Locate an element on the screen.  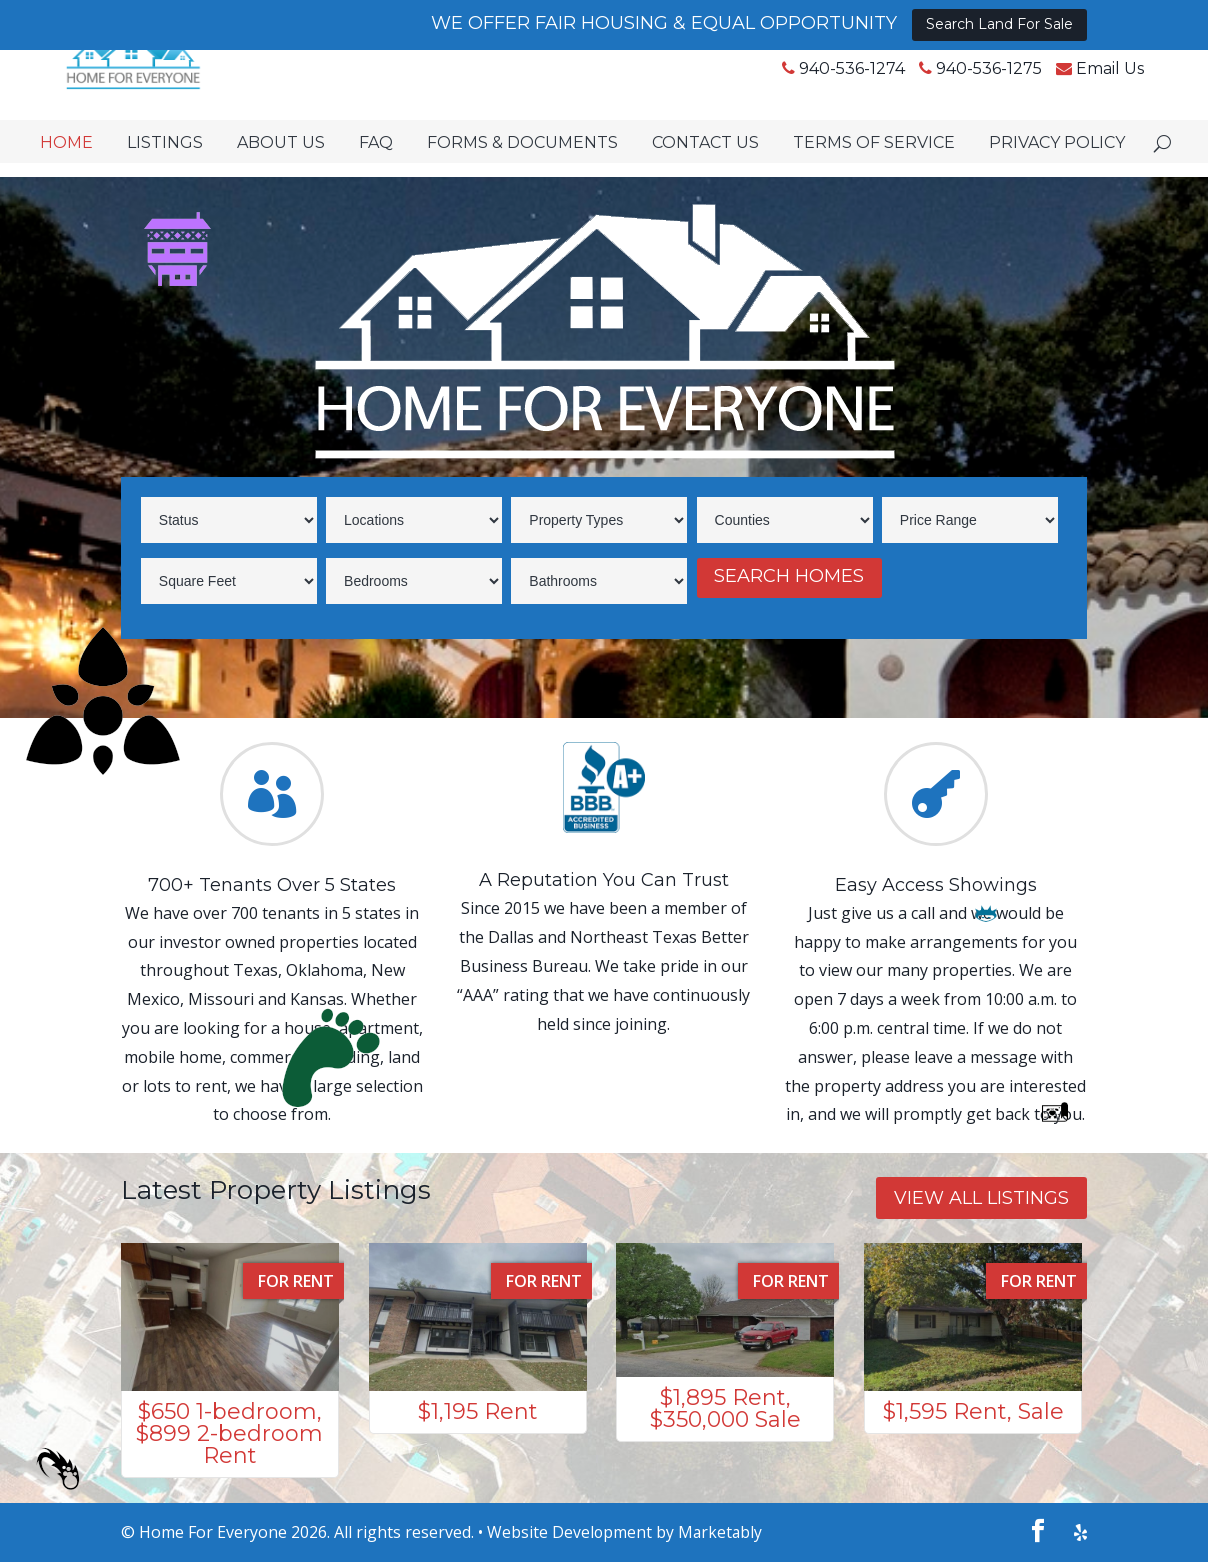
represents a hive mind or collective intelligence feature is located at coordinates (103, 701).